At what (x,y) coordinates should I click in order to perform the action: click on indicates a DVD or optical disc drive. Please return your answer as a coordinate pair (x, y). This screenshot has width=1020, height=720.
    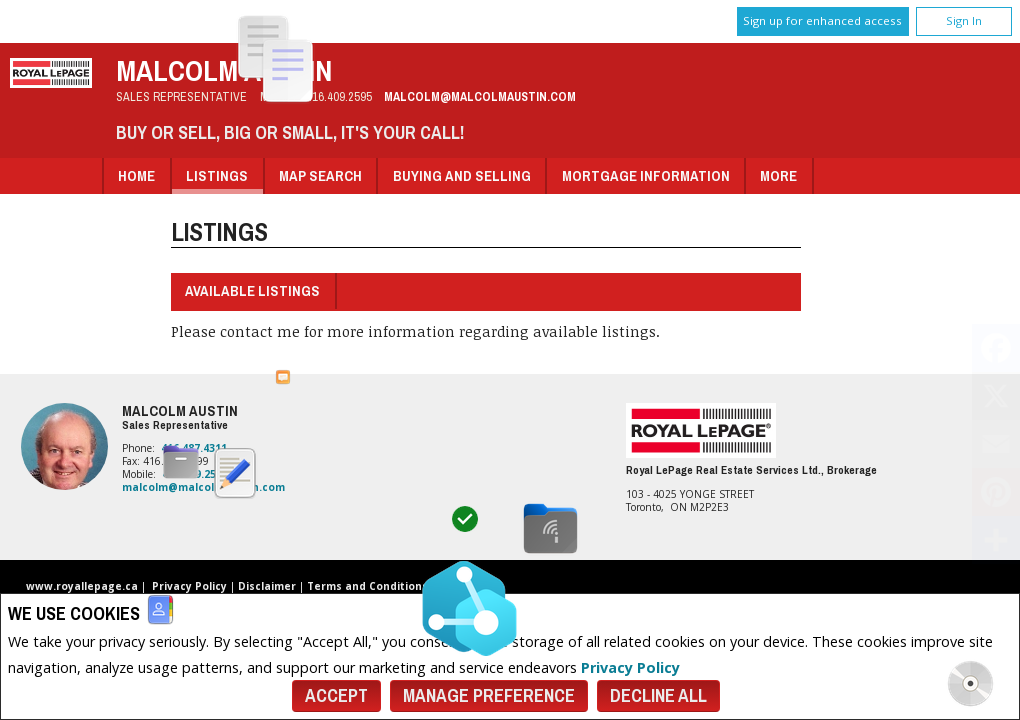
    Looking at the image, I should click on (970, 683).